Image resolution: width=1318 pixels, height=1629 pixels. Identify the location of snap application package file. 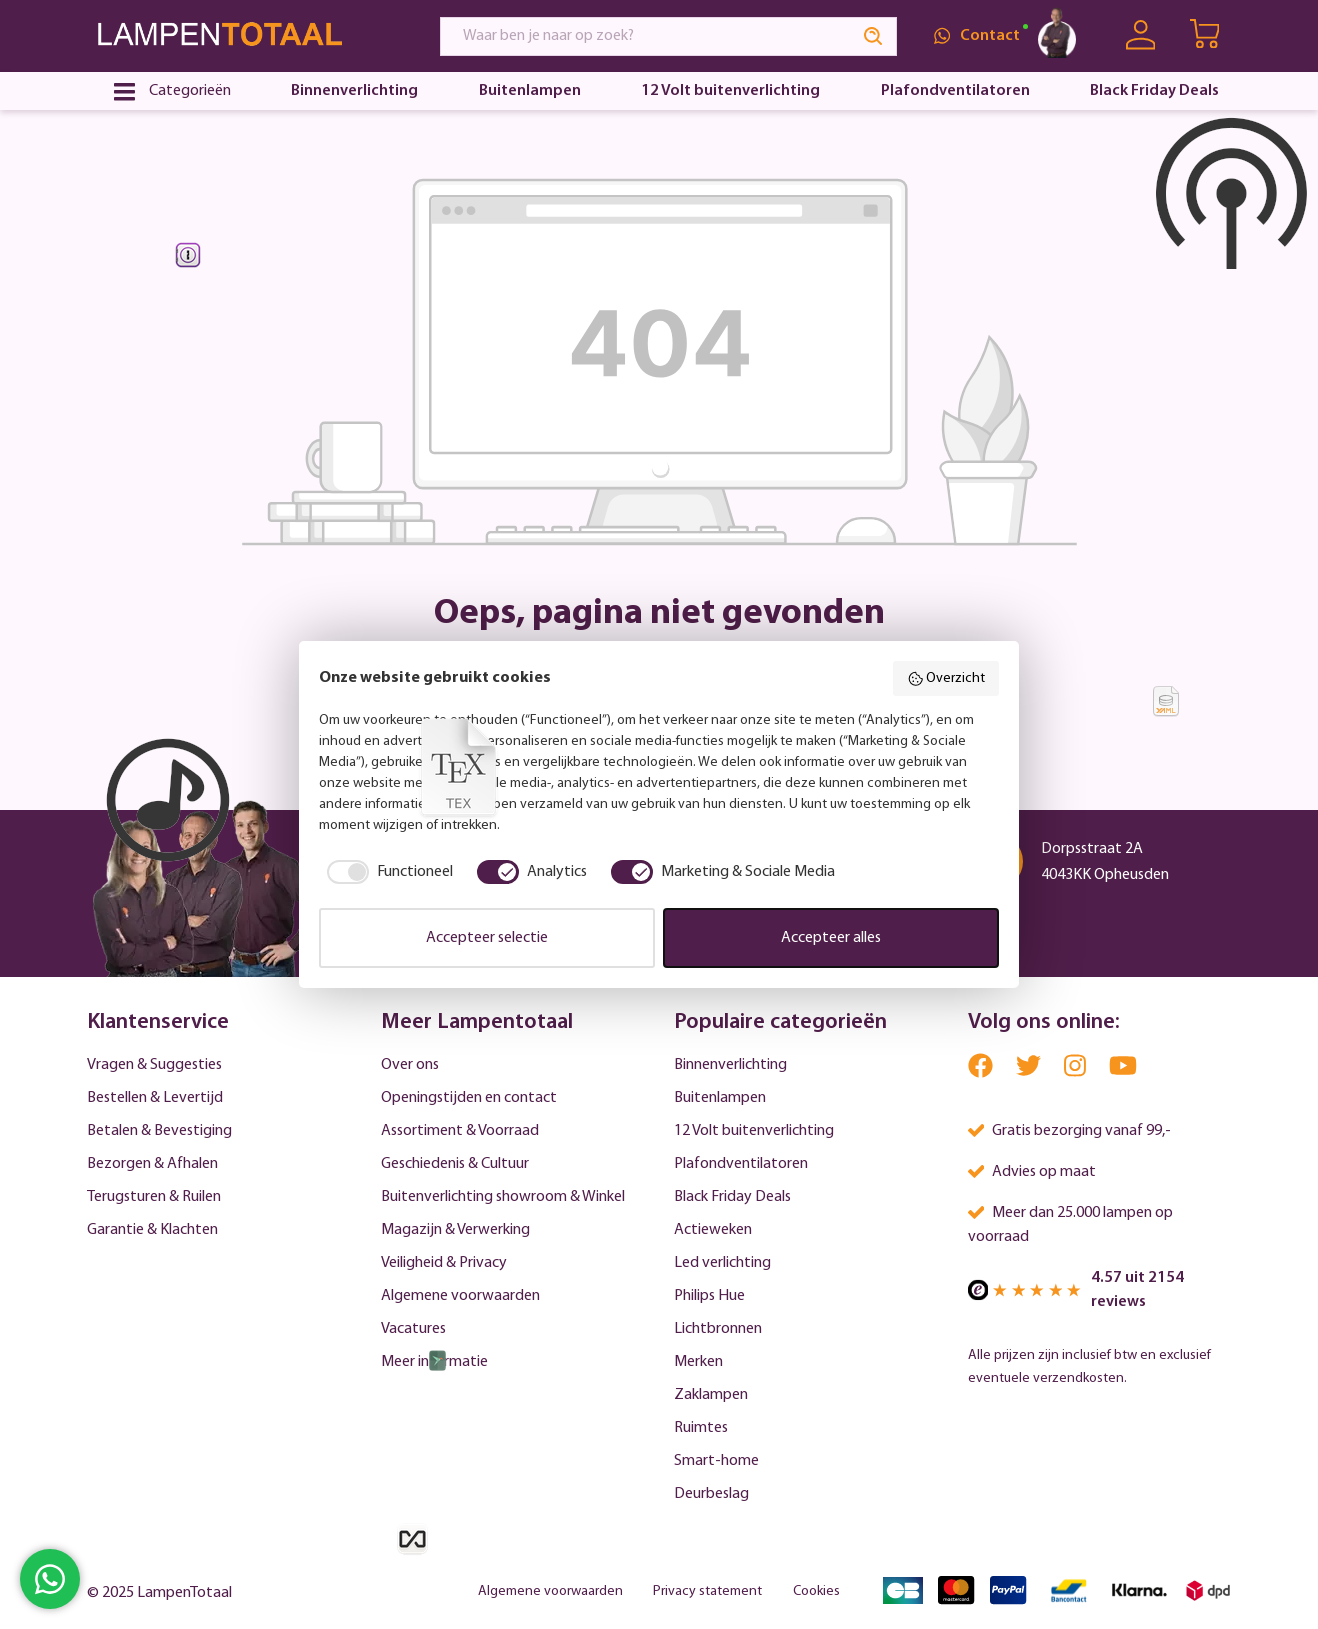
(437, 1360).